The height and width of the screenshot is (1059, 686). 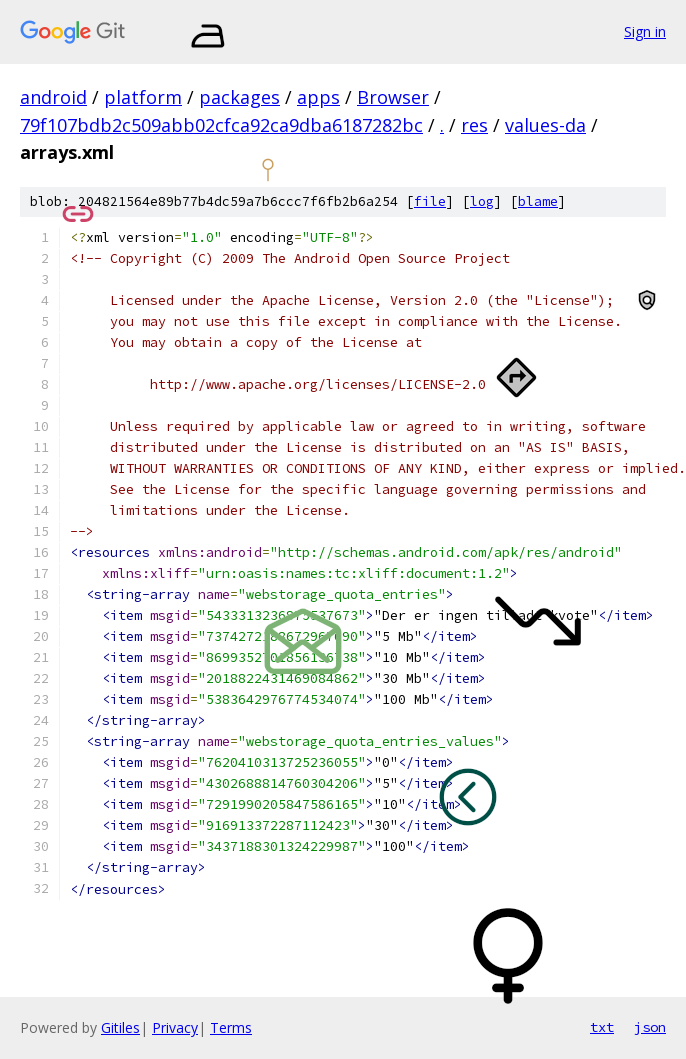 I want to click on get directions to a location, so click(x=516, y=377).